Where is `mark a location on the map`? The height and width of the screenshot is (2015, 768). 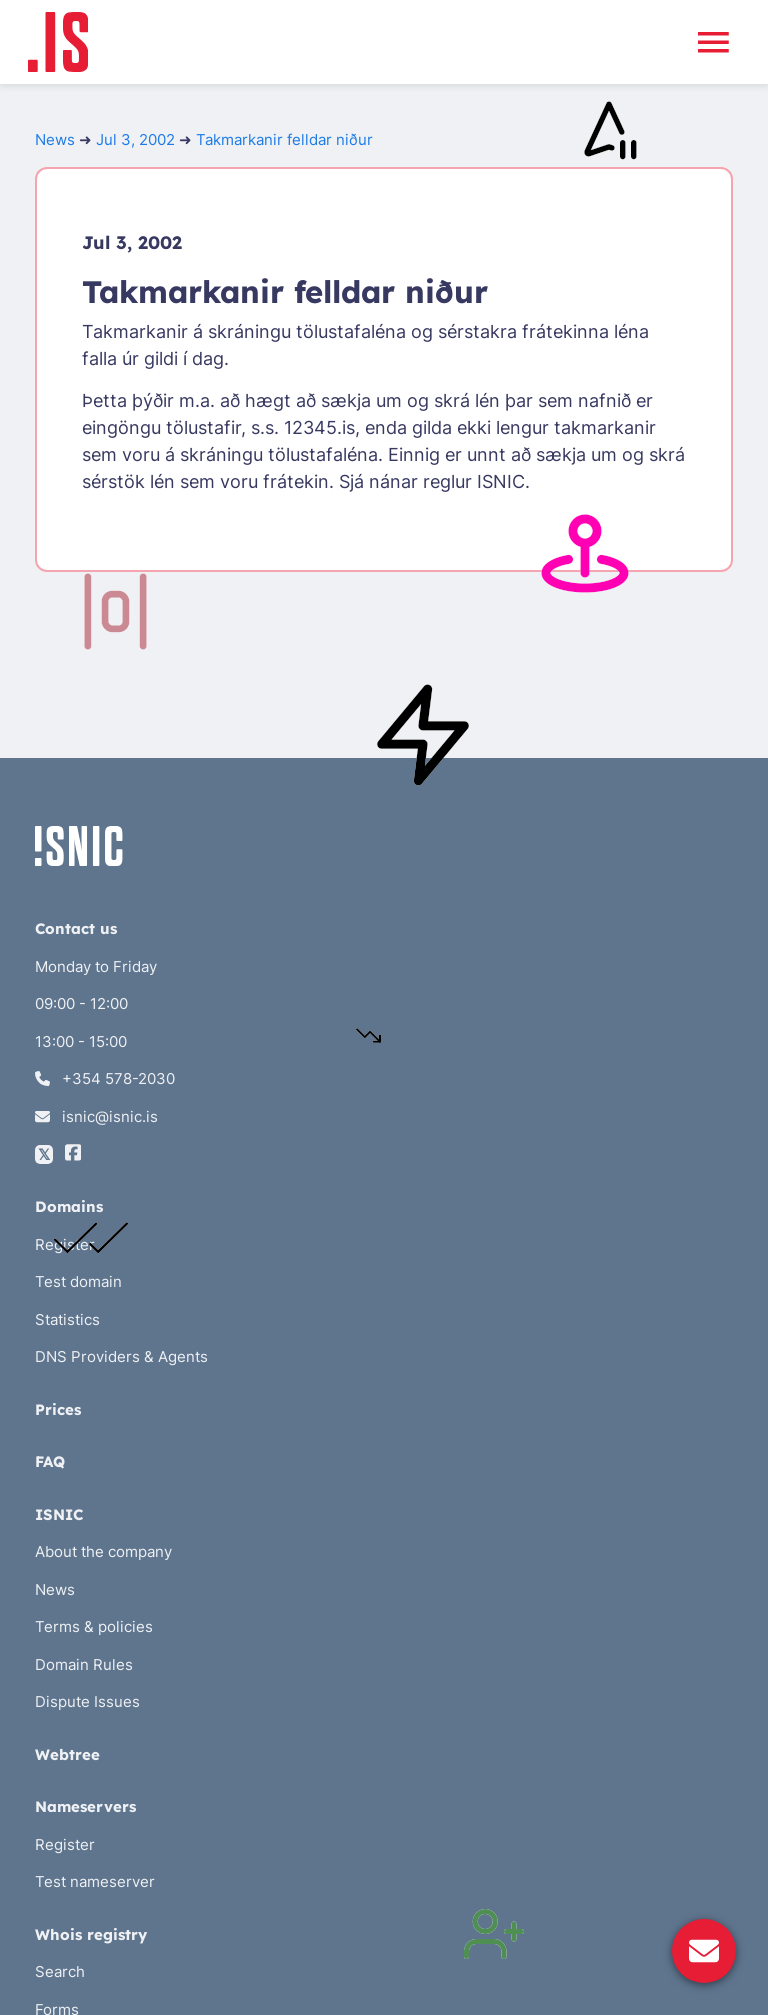 mark a location on the map is located at coordinates (585, 555).